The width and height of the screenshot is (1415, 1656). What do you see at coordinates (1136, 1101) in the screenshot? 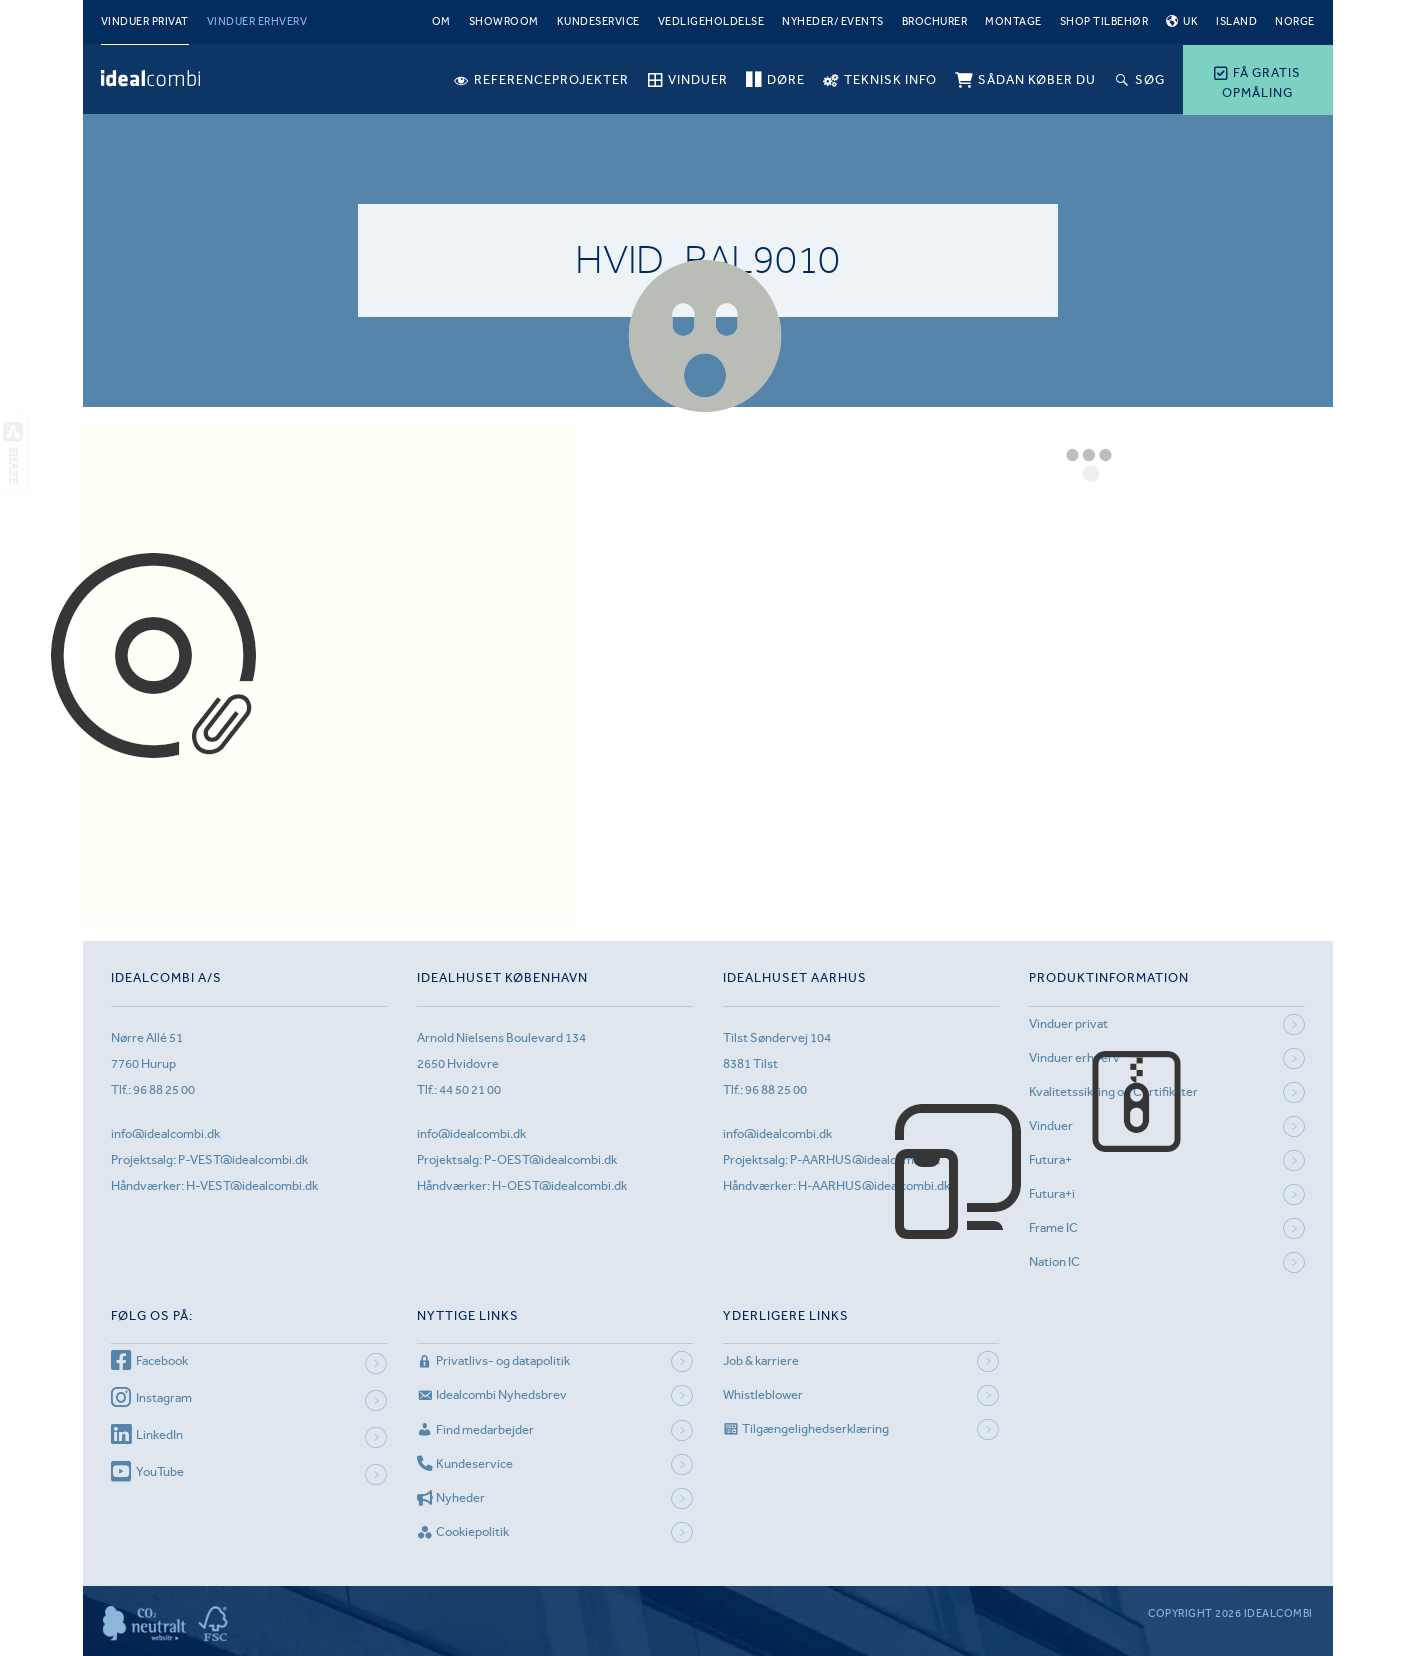
I see `open archive or compressed file manager` at bounding box center [1136, 1101].